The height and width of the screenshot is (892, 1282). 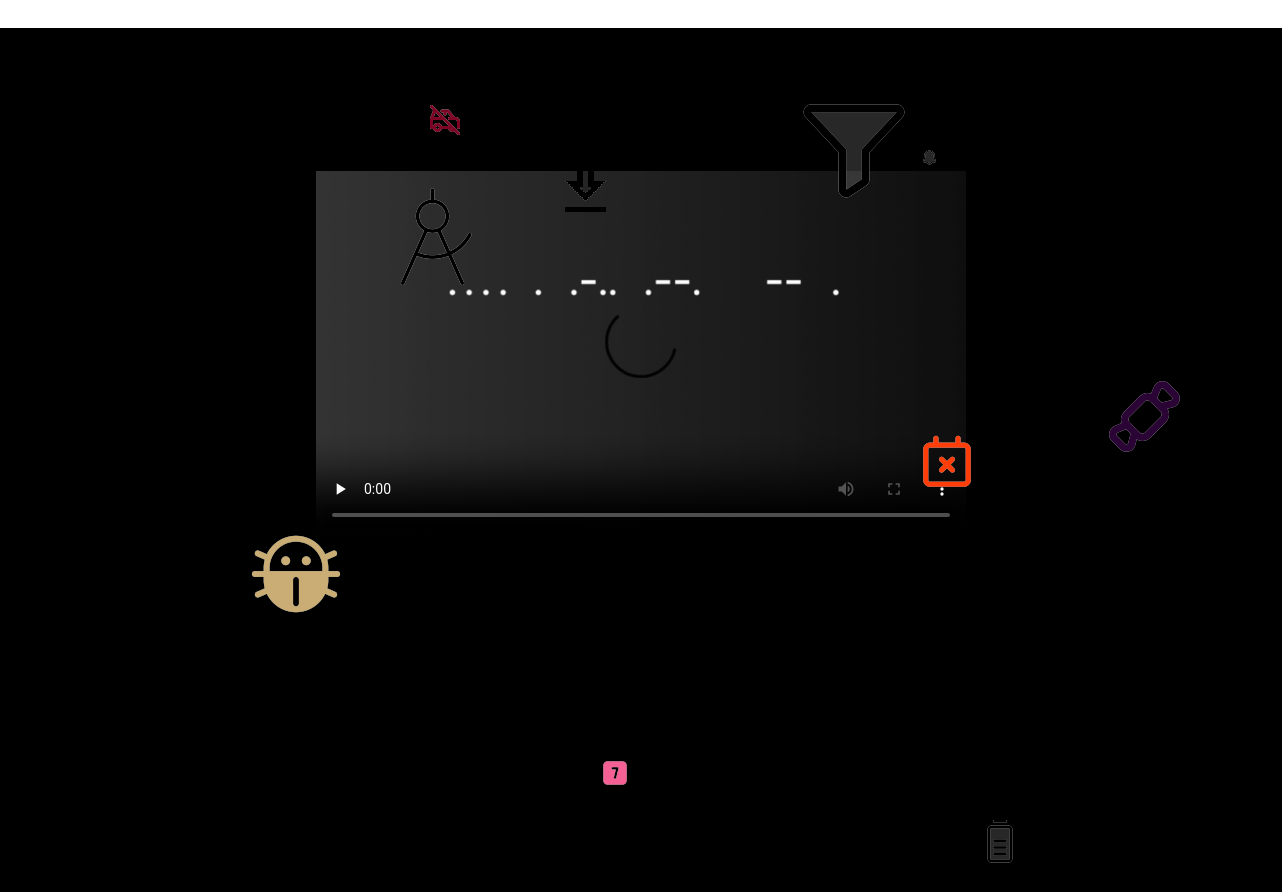 I want to click on vehicle unavailable or disabled, so click(x=445, y=120).